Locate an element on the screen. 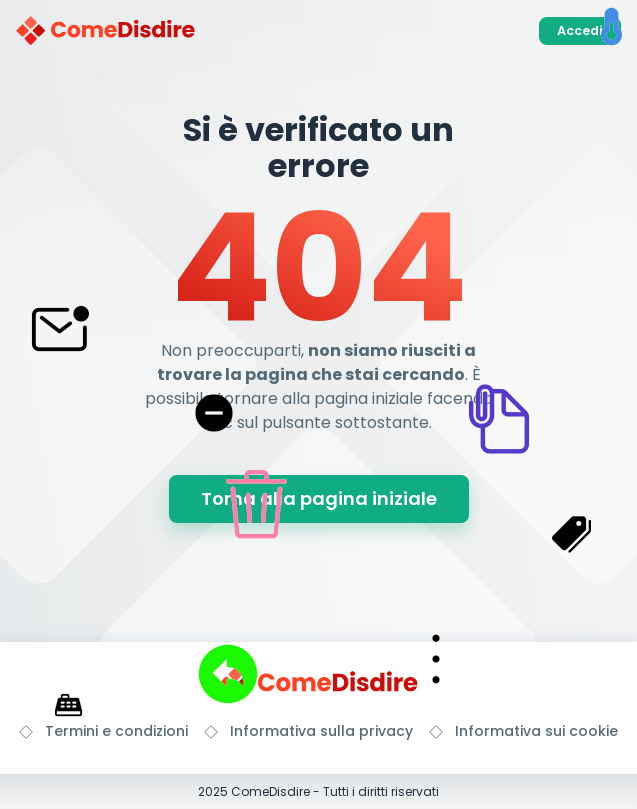 The image size is (637, 809). access point of sale system is located at coordinates (68, 706).